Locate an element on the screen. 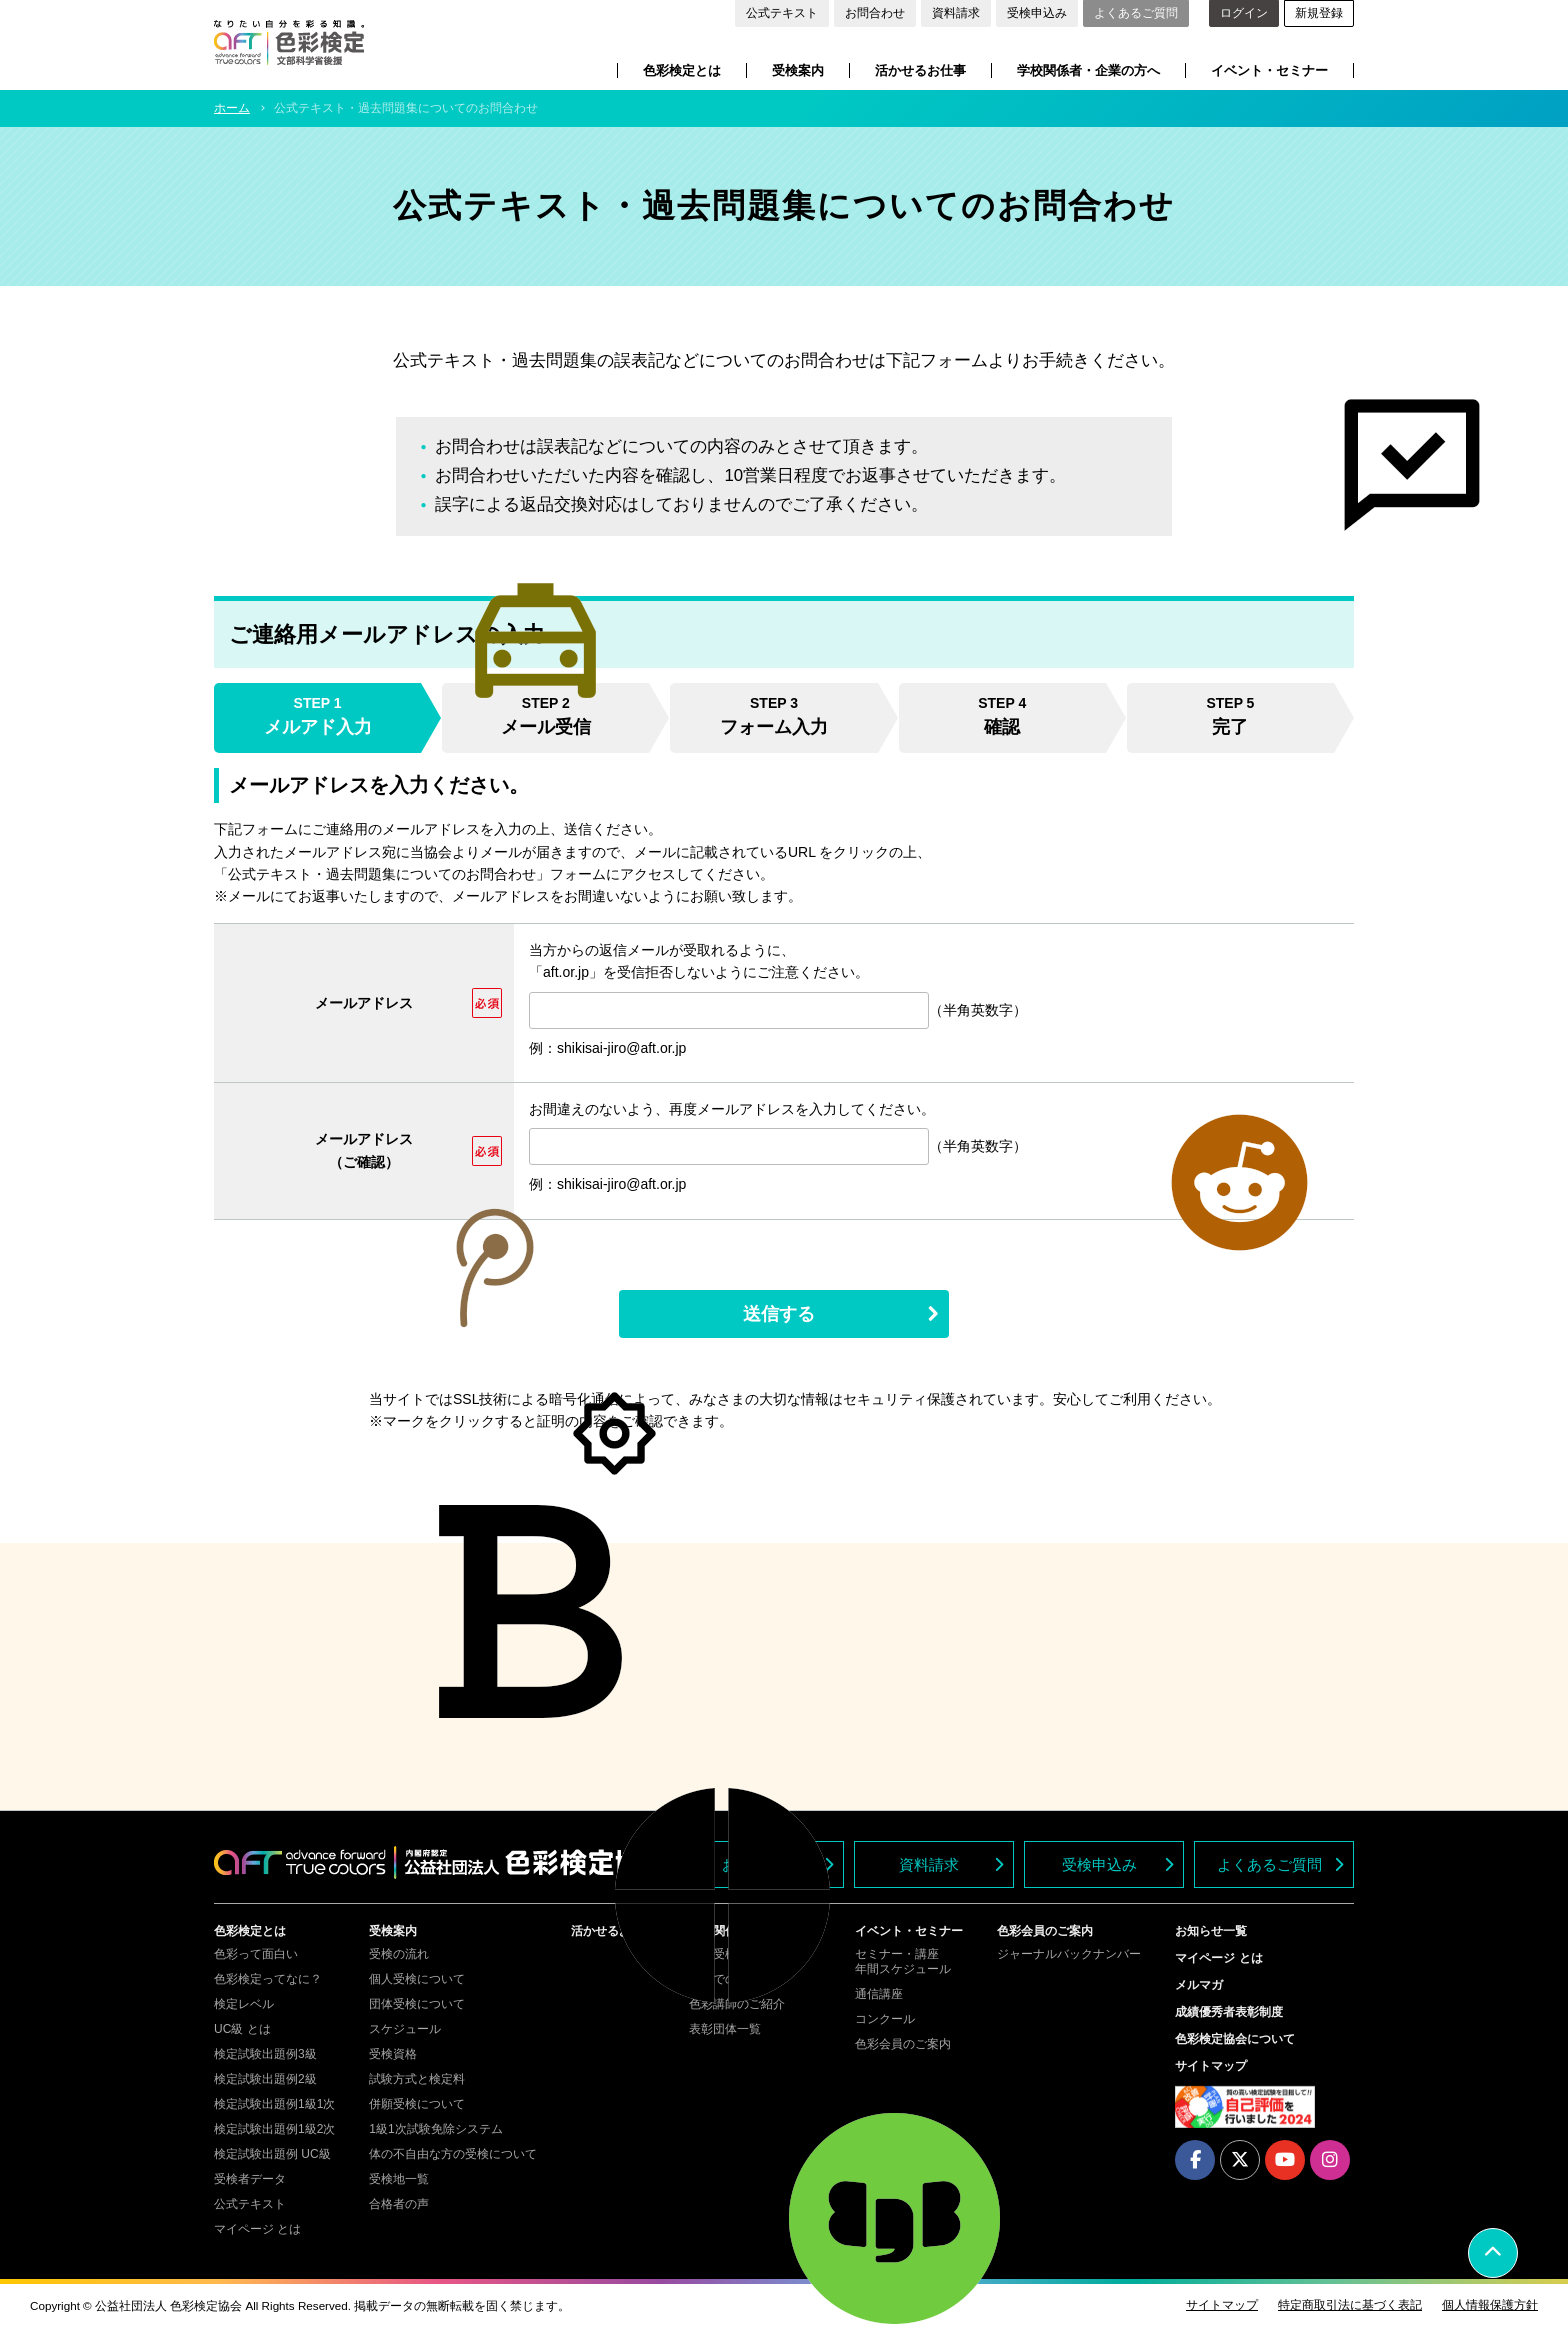 This screenshot has height=2328, width=1568. EnterpriseDB company logo is located at coordinates (894, 2218).